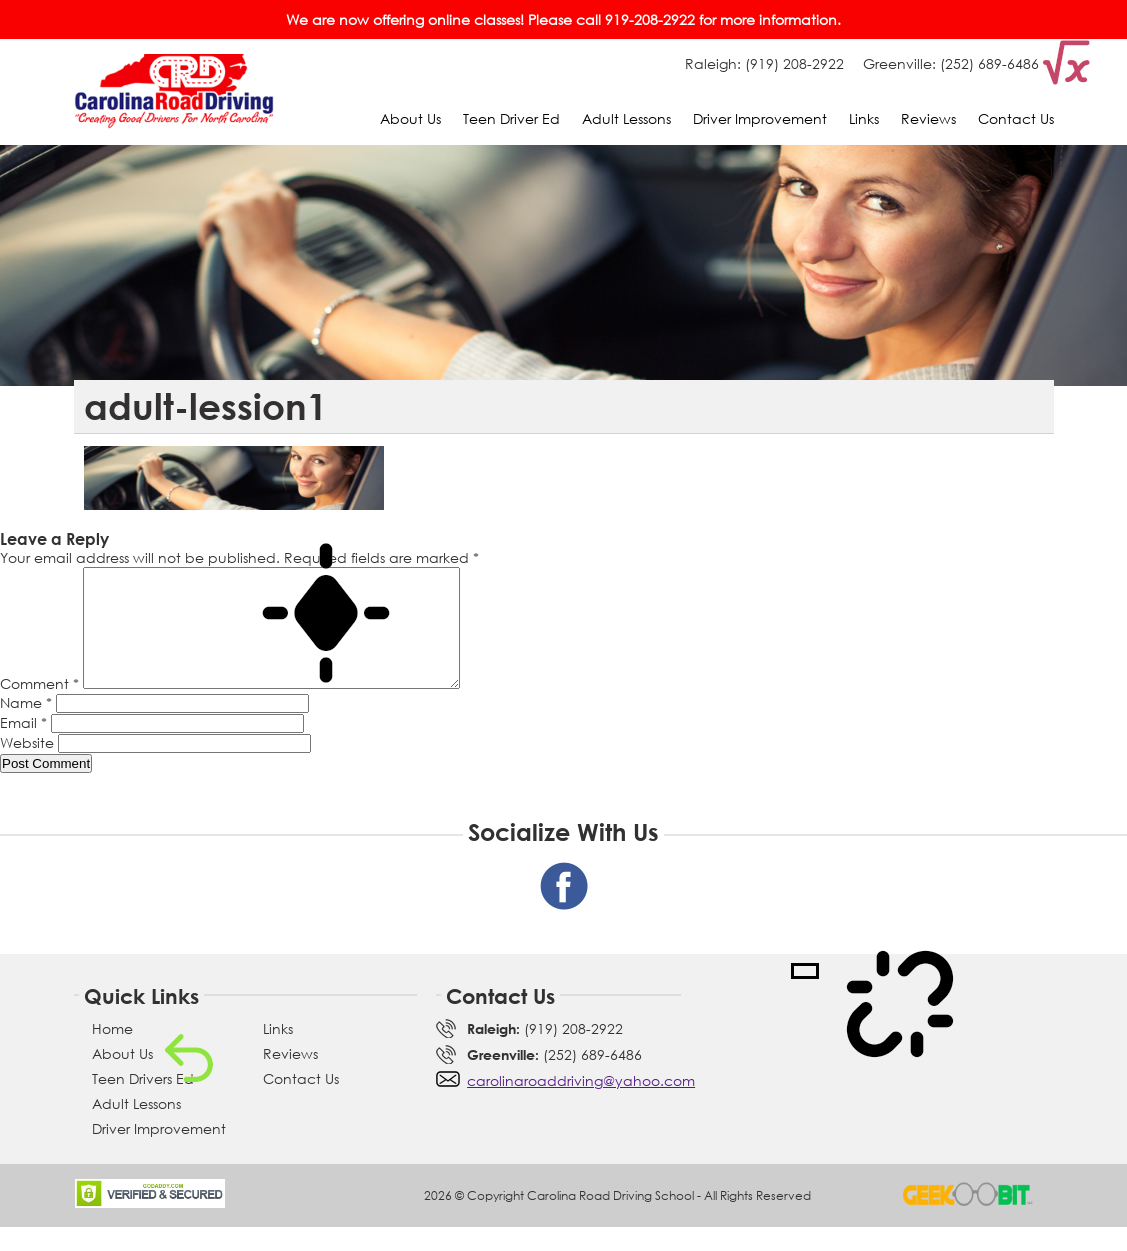 This screenshot has width=1127, height=1251. I want to click on crop image to 7:5 aspect ratio, so click(805, 971).